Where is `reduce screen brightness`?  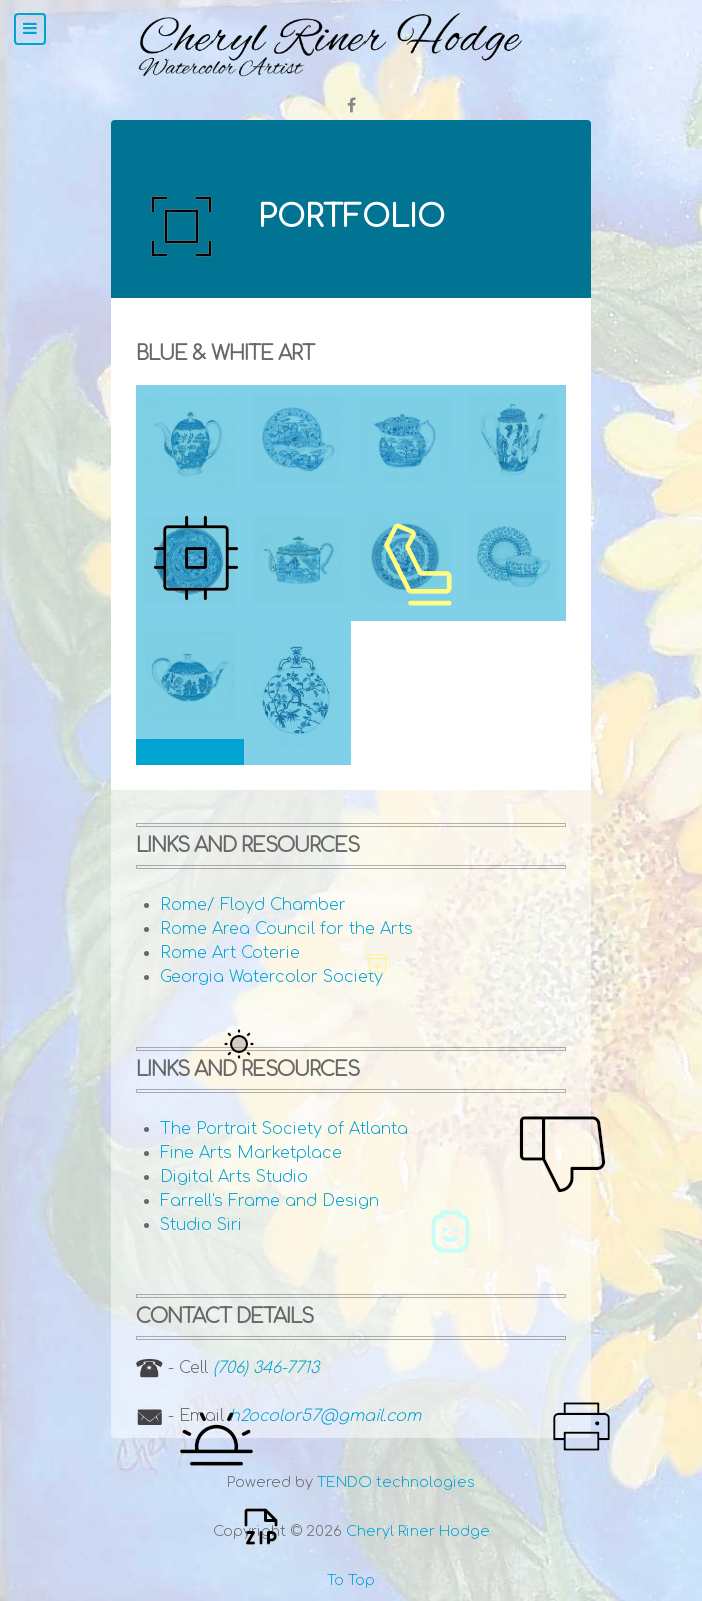
reduce screen brightness is located at coordinates (239, 1044).